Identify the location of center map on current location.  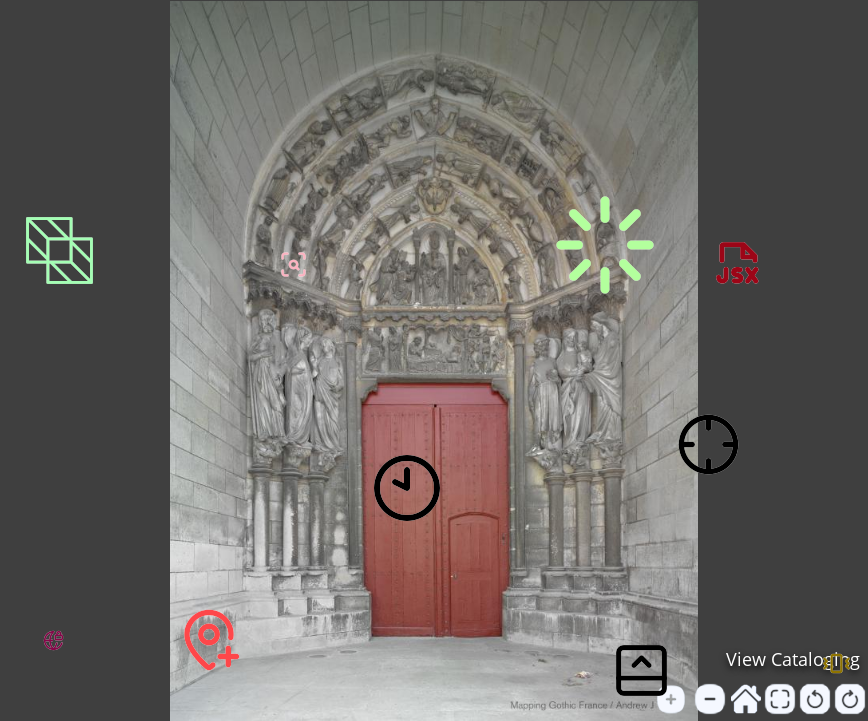
(708, 444).